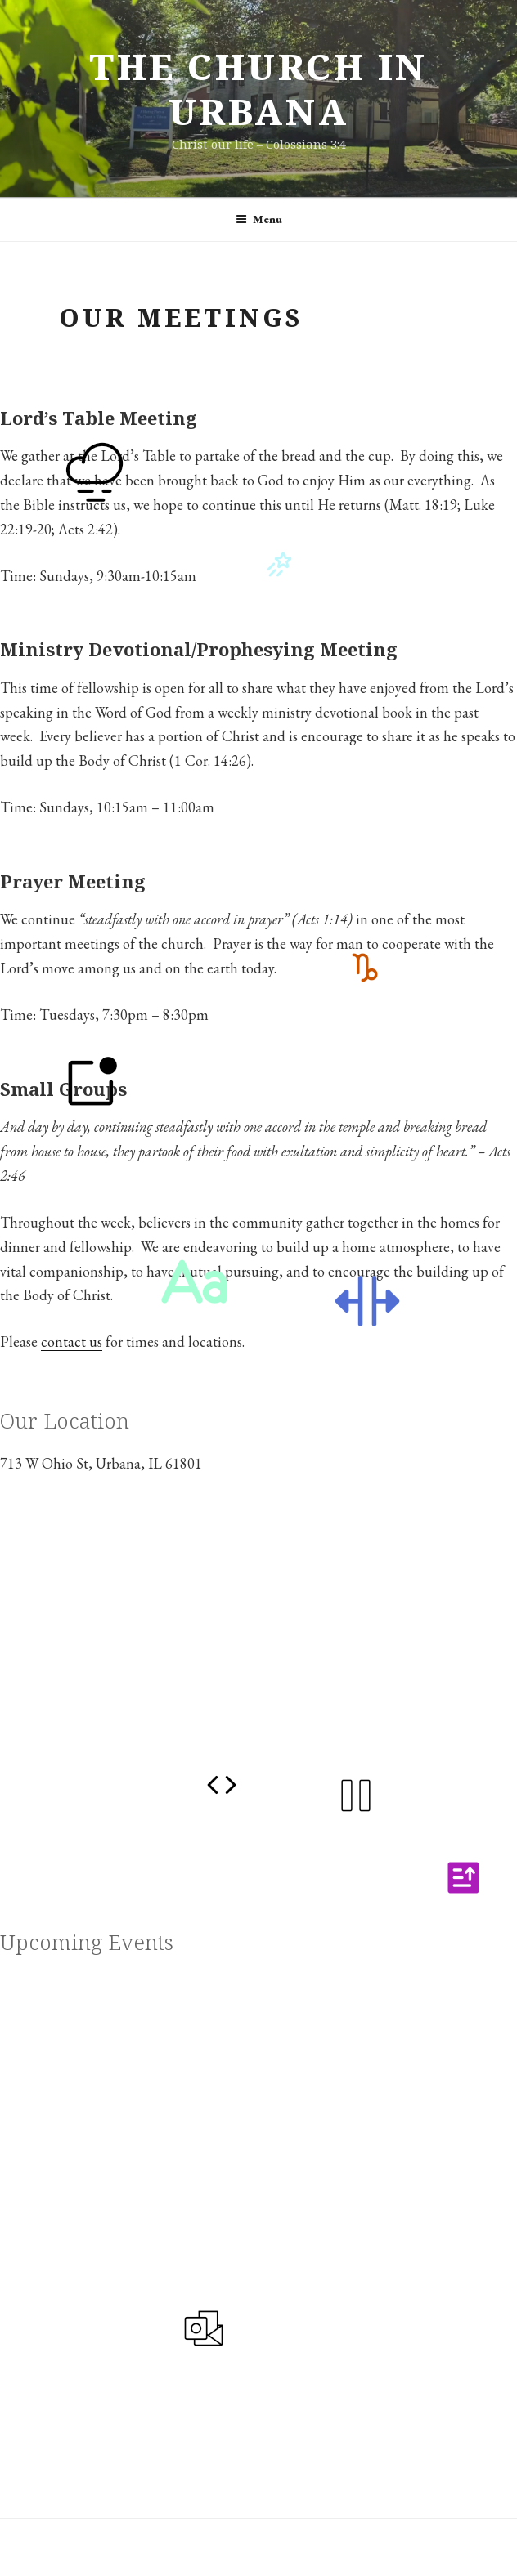  What do you see at coordinates (92, 1082) in the screenshot?
I see `indicates new notifications or alerts` at bounding box center [92, 1082].